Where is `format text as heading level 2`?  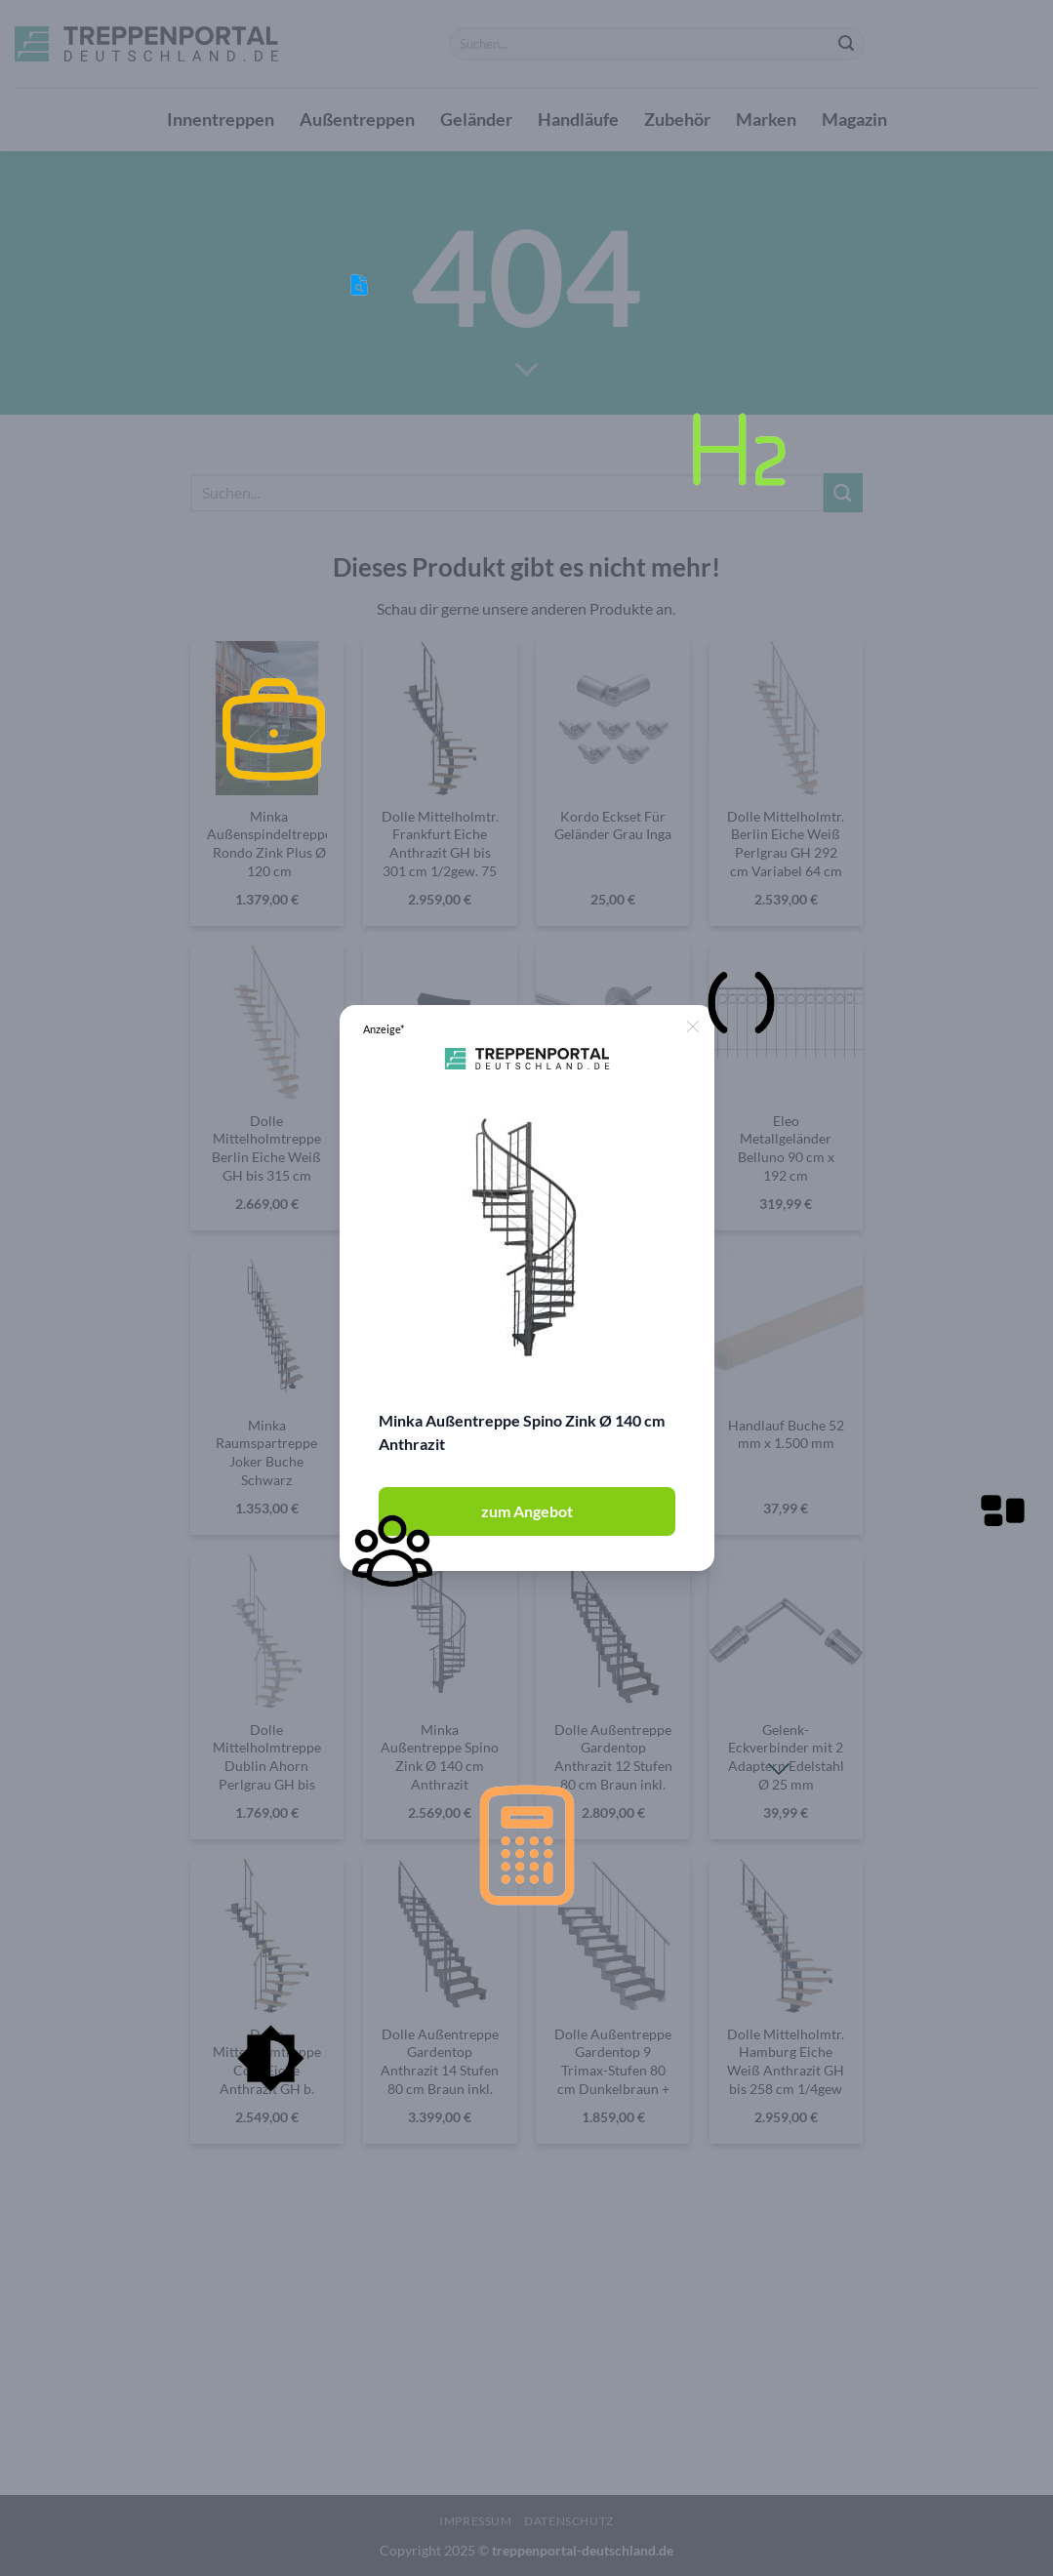 format text as heading level 2 is located at coordinates (739, 449).